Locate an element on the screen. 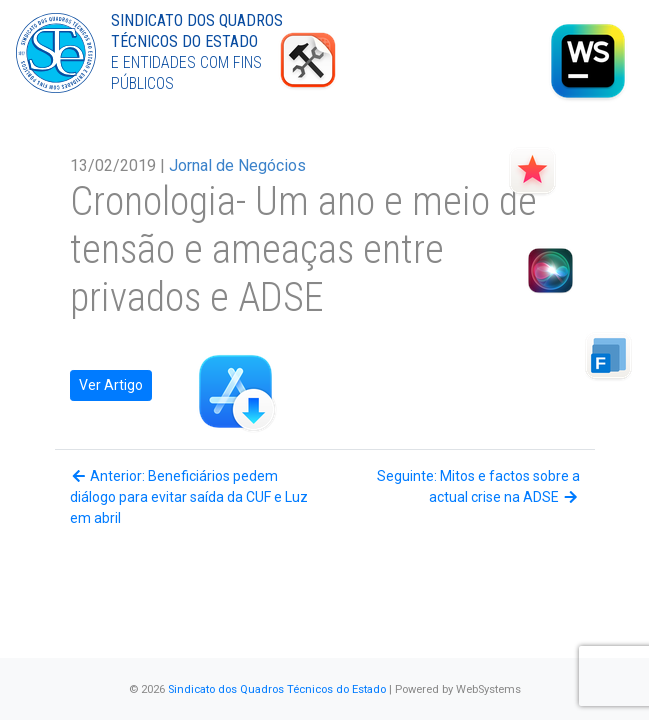  activate Siri voice assistant is located at coordinates (550, 270).